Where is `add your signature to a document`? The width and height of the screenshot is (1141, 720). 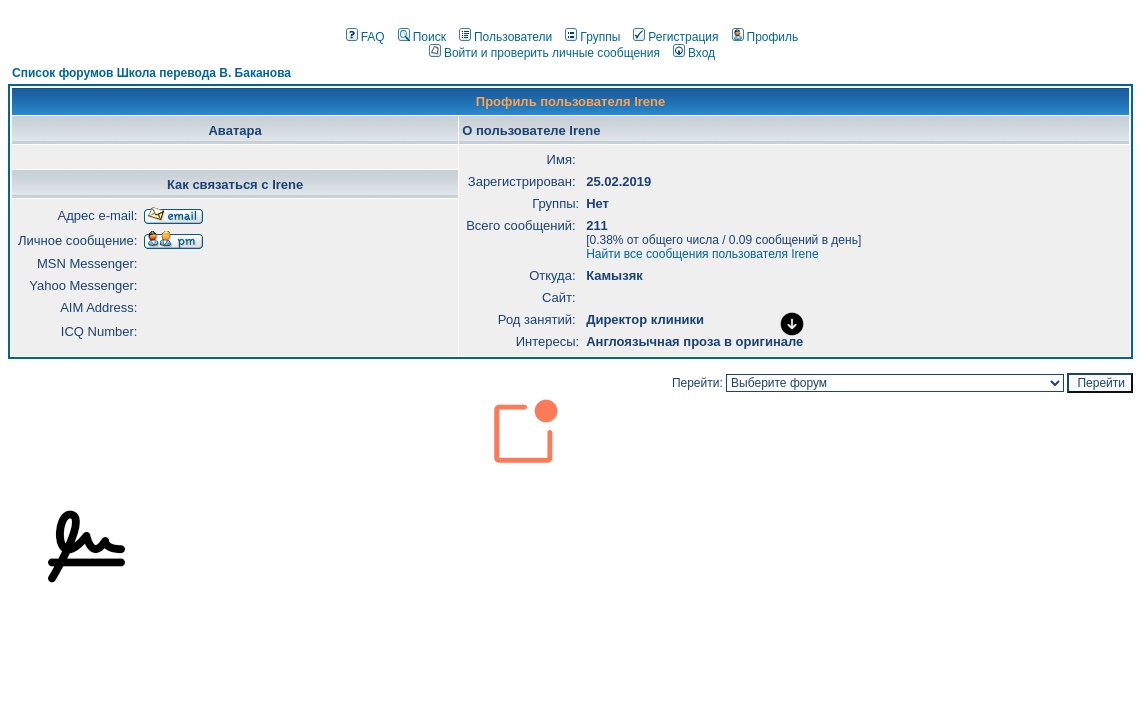 add your signature to a document is located at coordinates (86, 546).